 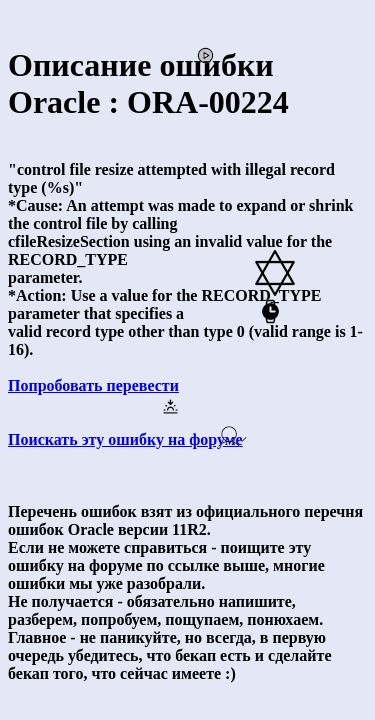 What do you see at coordinates (275, 273) in the screenshot?
I see `indicates Jewish religious content or services` at bounding box center [275, 273].